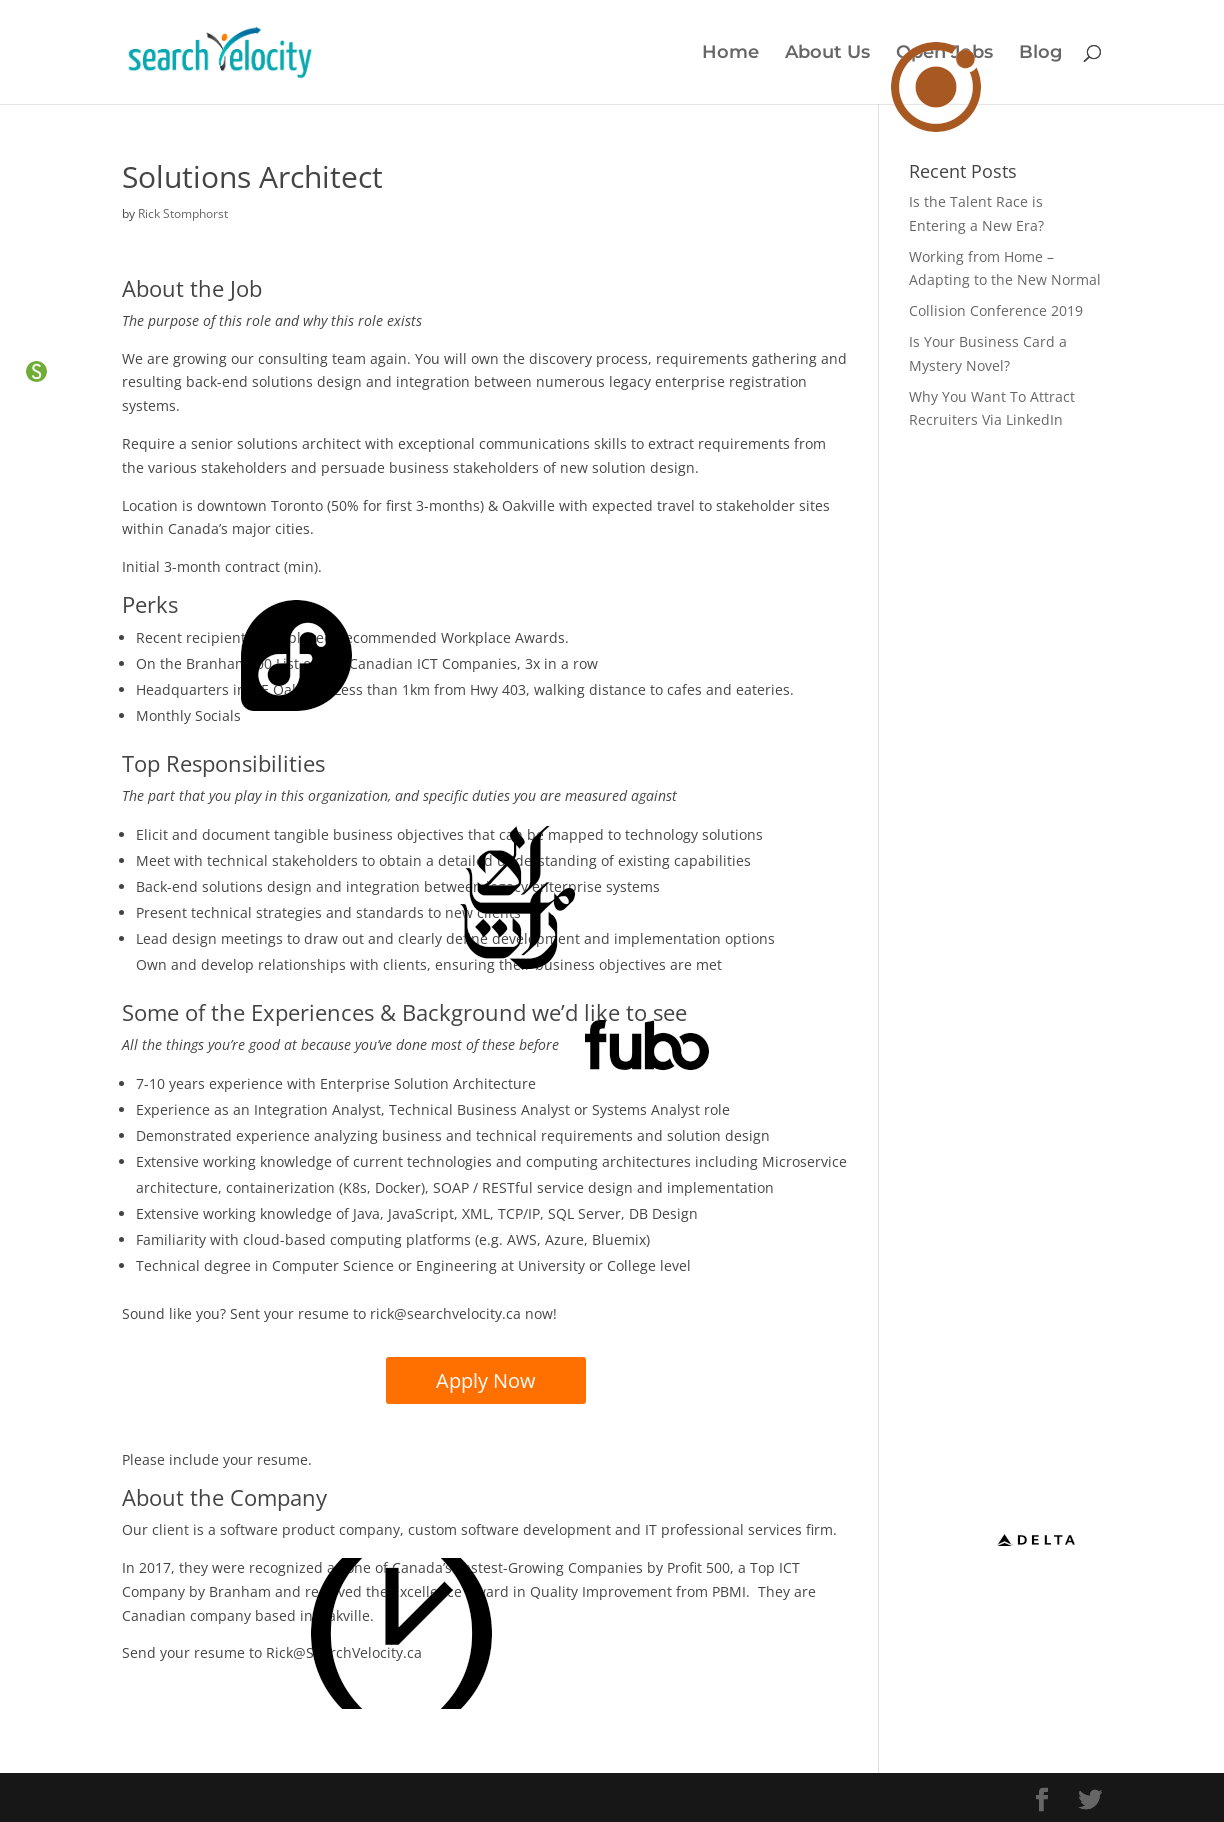 The width and height of the screenshot is (1224, 1822). I want to click on Fedora Linux operating system logo, so click(296, 655).